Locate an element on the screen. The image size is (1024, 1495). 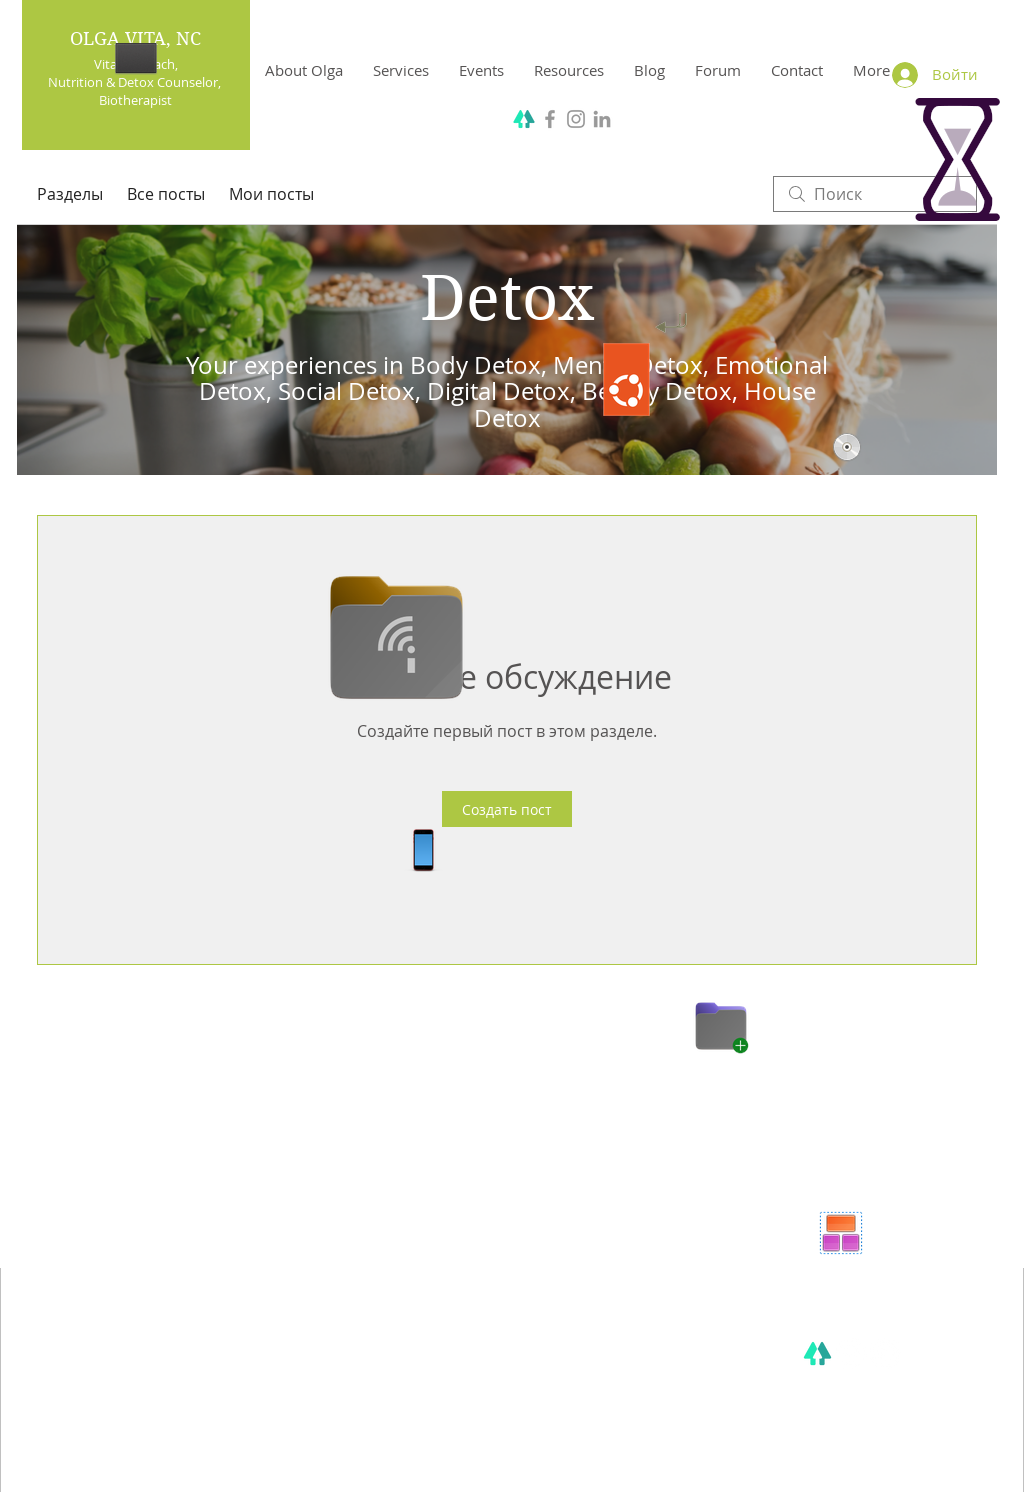
open the ubuntu system menu is located at coordinates (626, 379).